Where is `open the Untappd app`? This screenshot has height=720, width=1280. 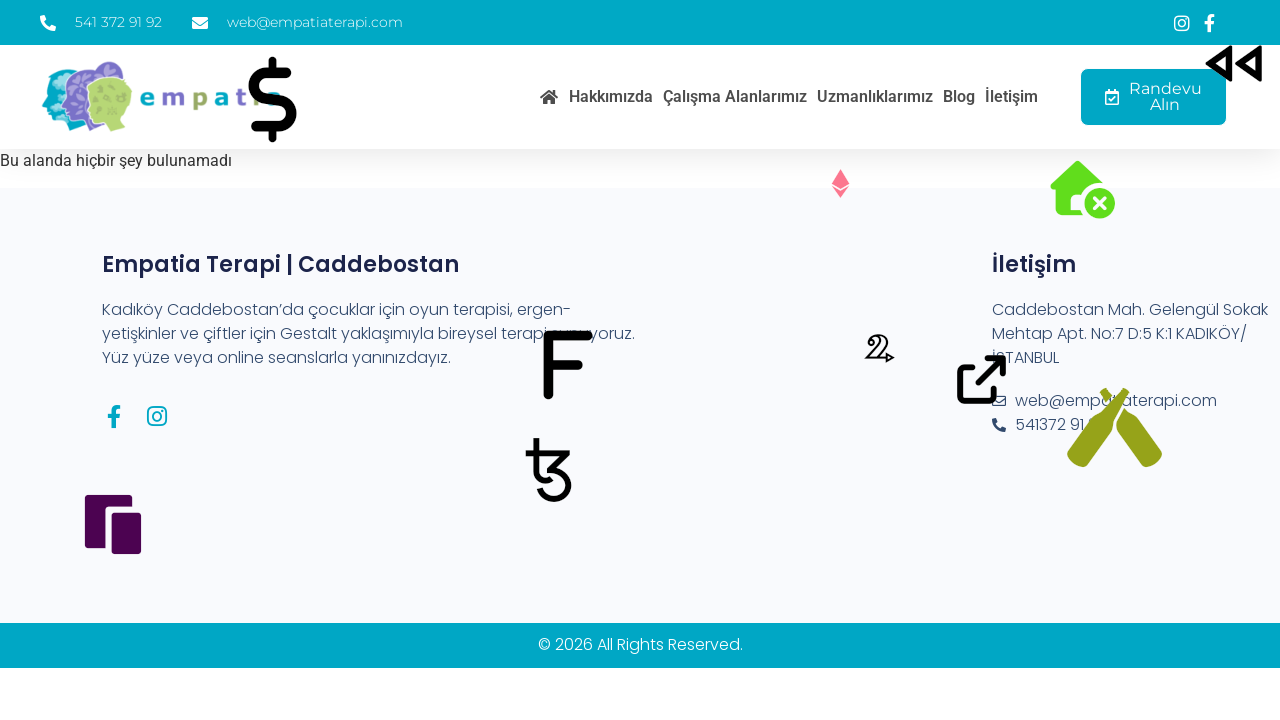
open the Untappd app is located at coordinates (1114, 427).